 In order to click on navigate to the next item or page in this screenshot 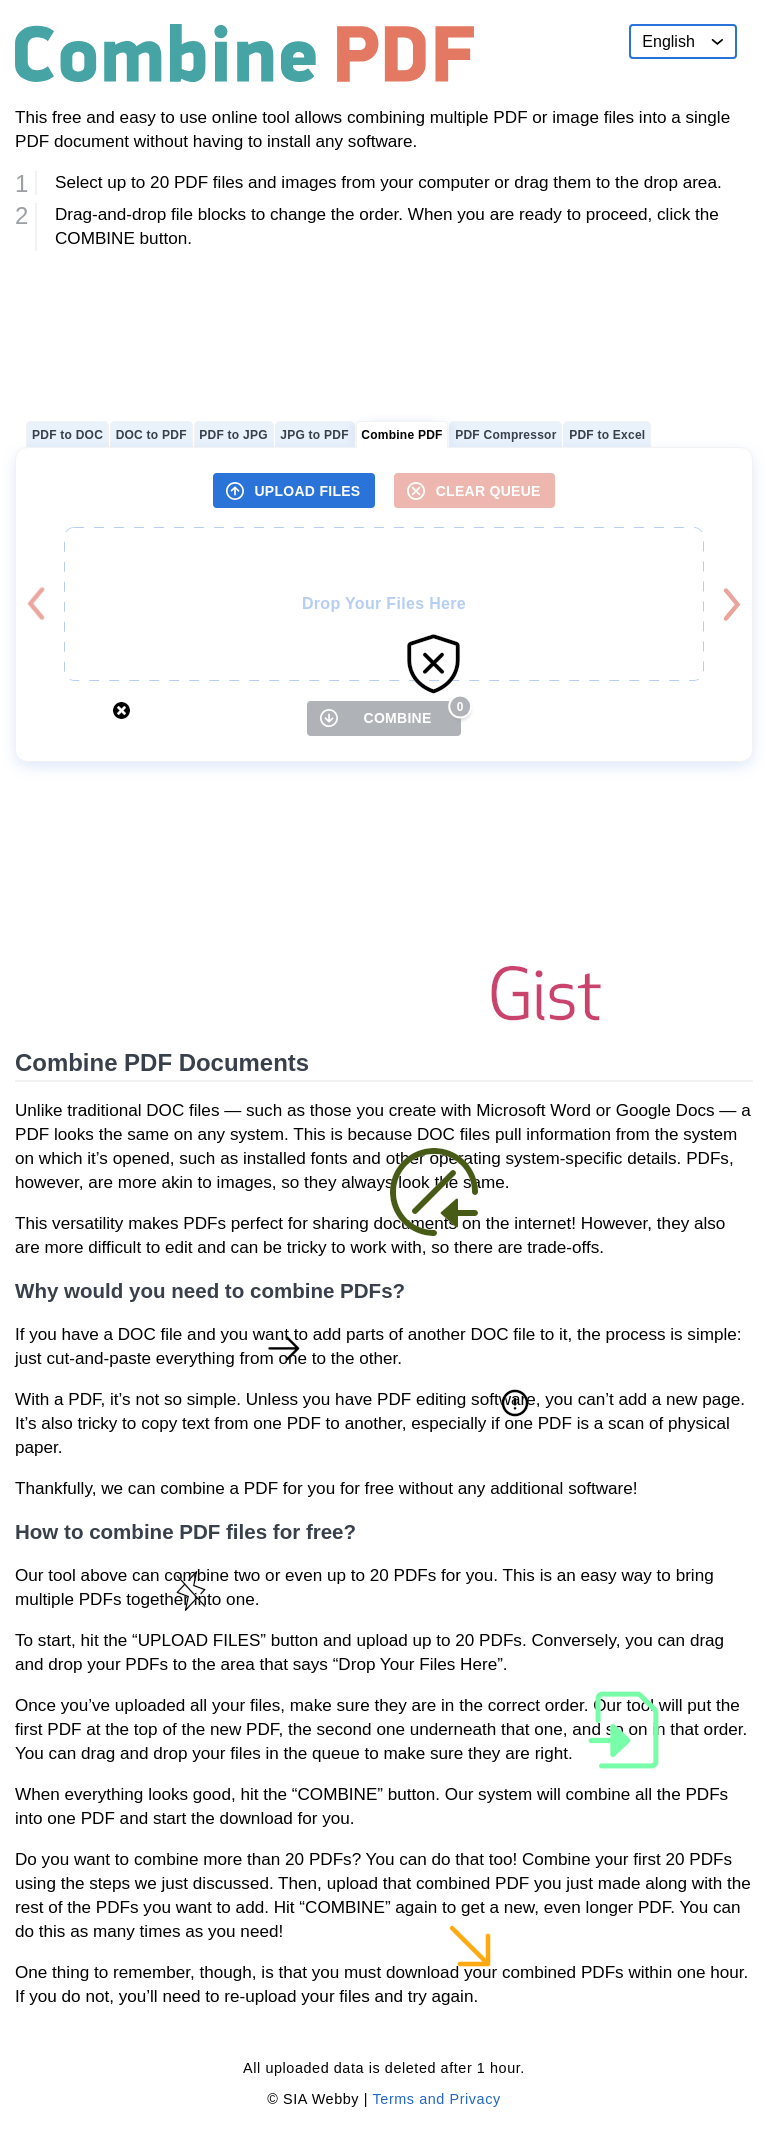, I will do `click(284, 1348)`.